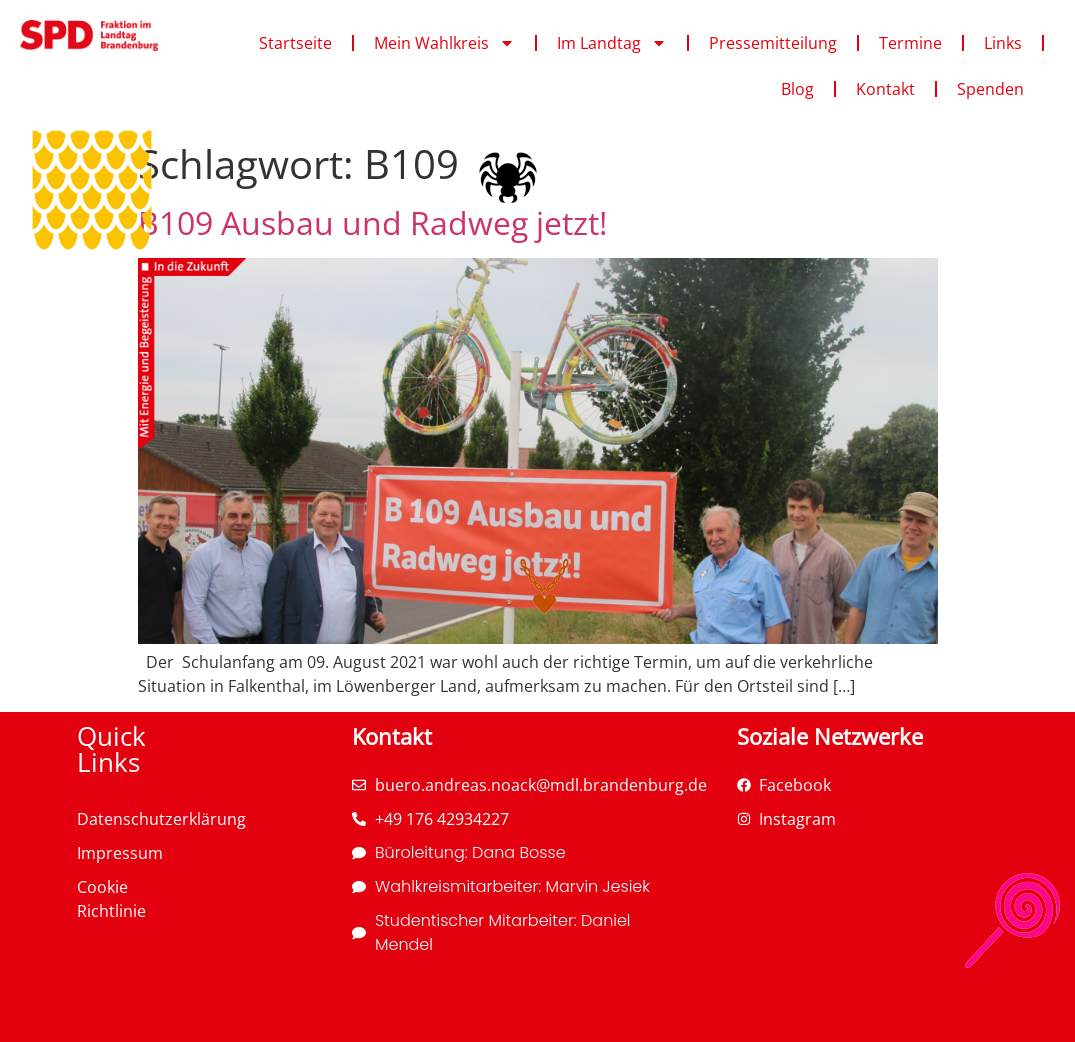  Describe the element at coordinates (544, 586) in the screenshot. I see `view jewelry or accessories collection` at that location.